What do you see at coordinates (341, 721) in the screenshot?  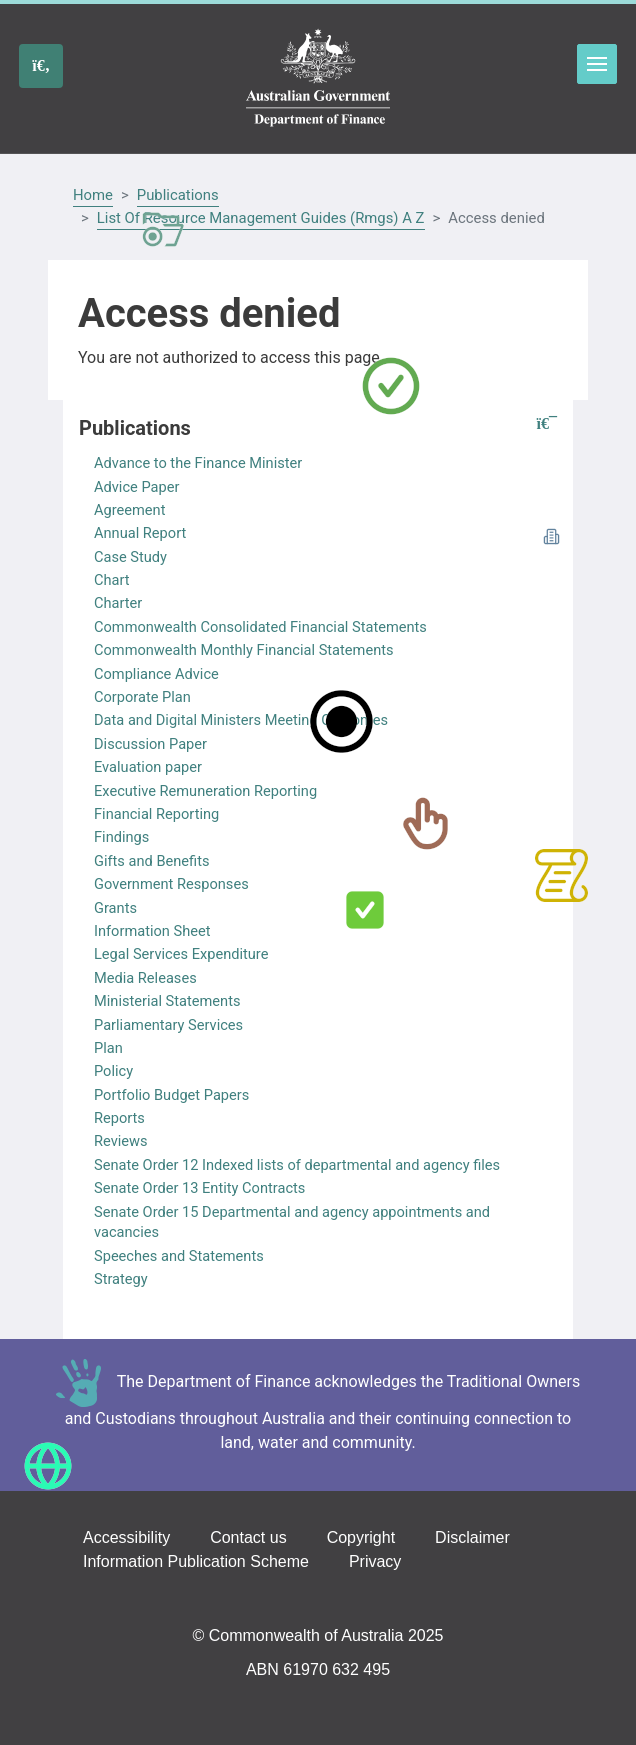 I see `selected radio button option` at bounding box center [341, 721].